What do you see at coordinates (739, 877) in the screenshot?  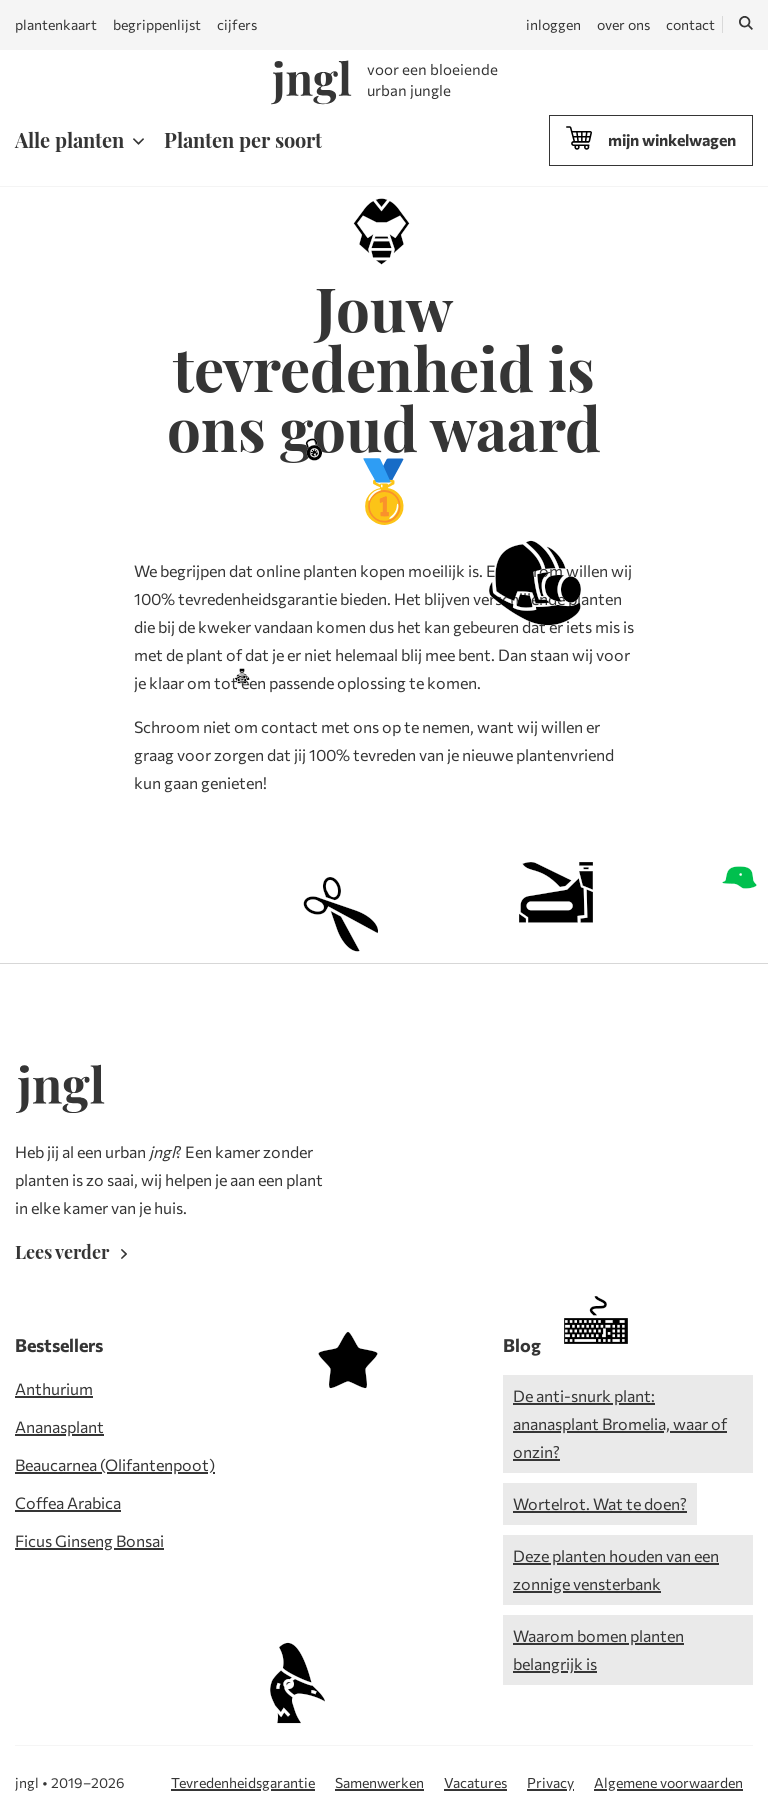 I see `select military or soldier character class` at bounding box center [739, 877].